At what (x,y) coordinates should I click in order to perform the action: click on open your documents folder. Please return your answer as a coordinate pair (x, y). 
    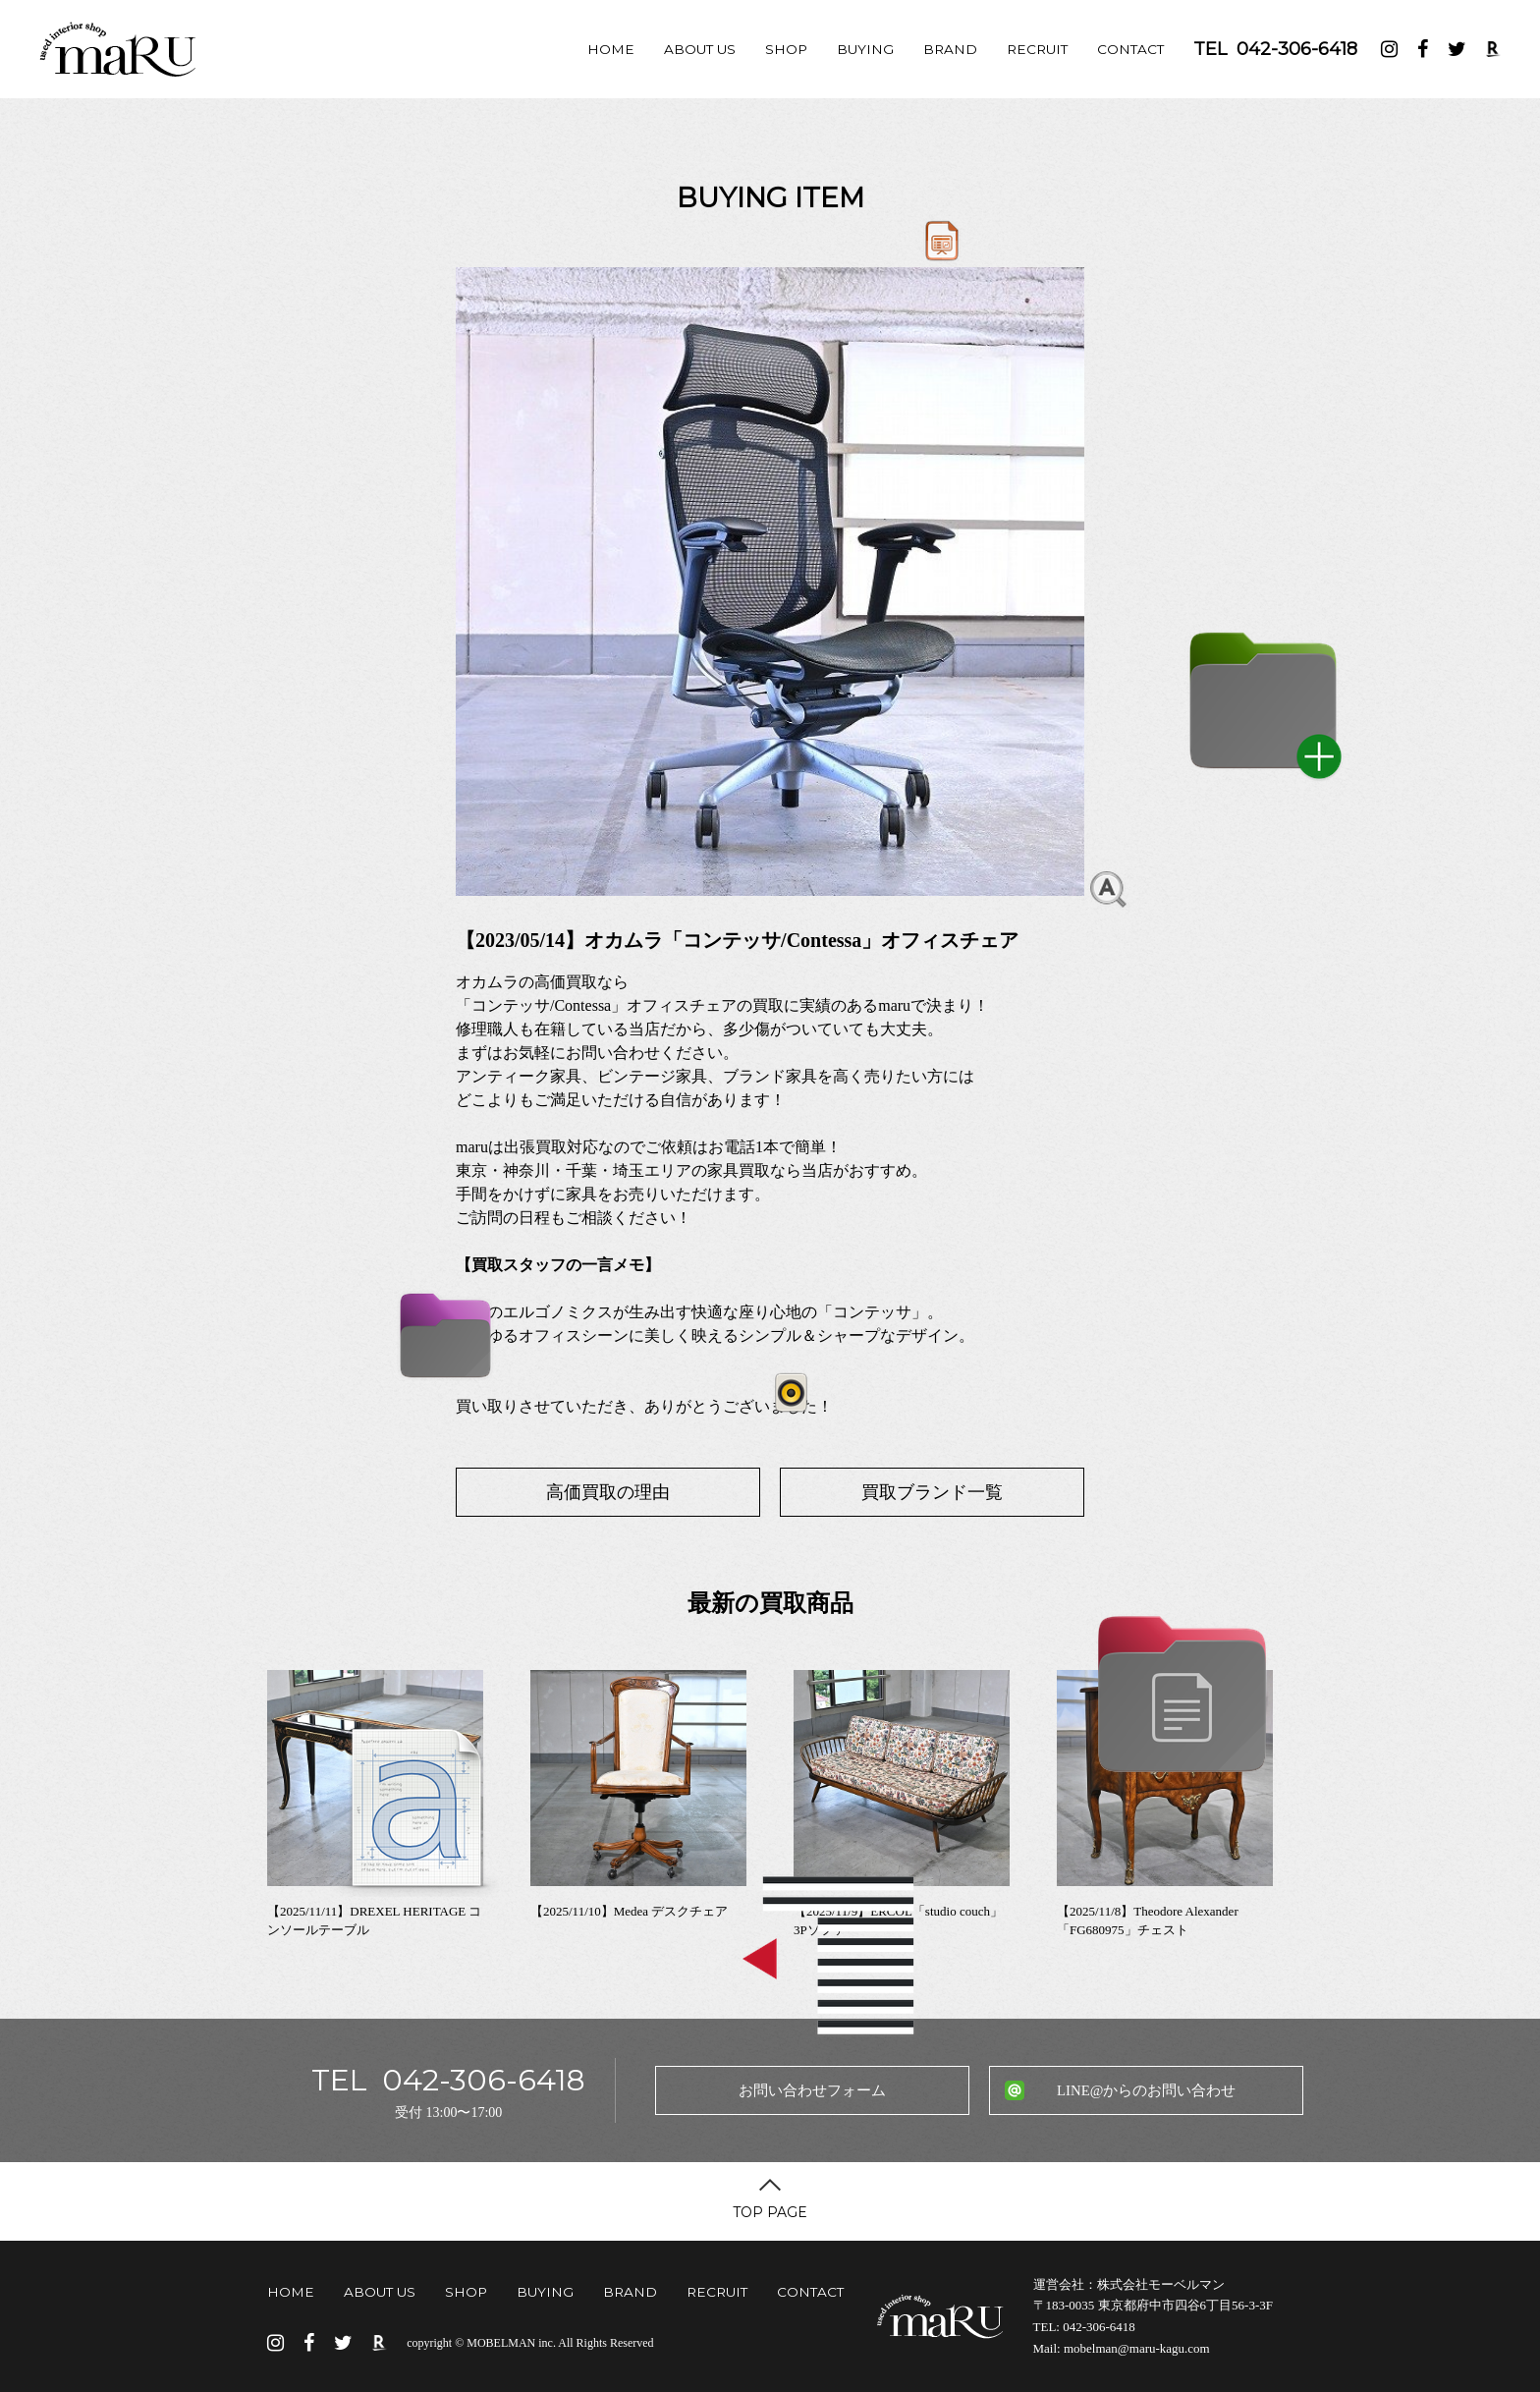
    Looking at the image, I should click on (1182, 1694).